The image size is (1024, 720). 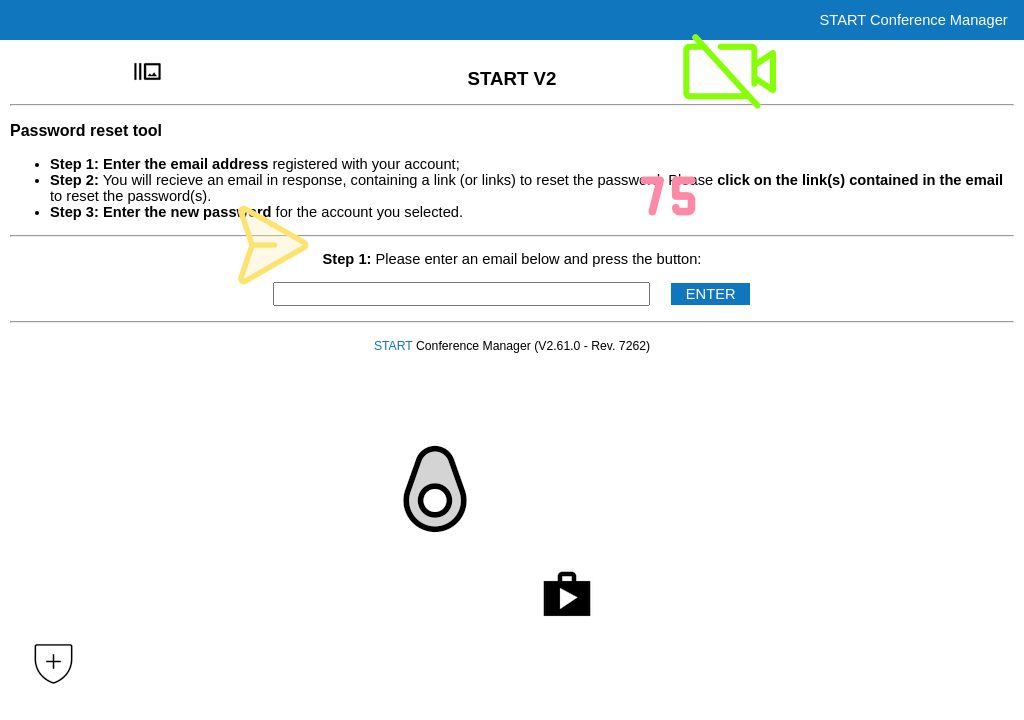 What do you see at coordinates (726, 71) in the screenshot?
I see `turn off camera or disable video` at bounding box center [726, 71].